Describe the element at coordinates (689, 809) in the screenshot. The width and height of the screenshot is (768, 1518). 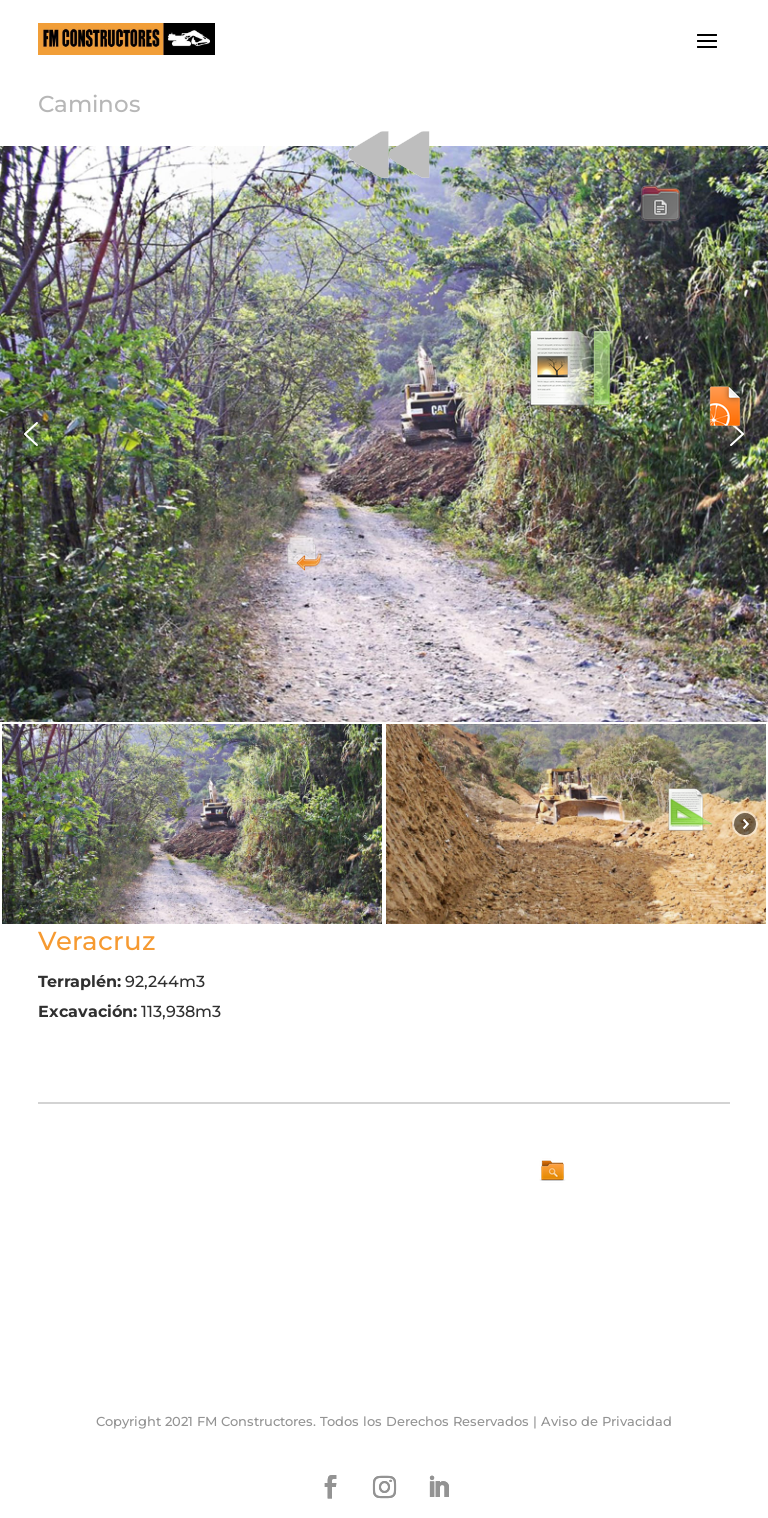
I see `configure page layout settings` at that location.